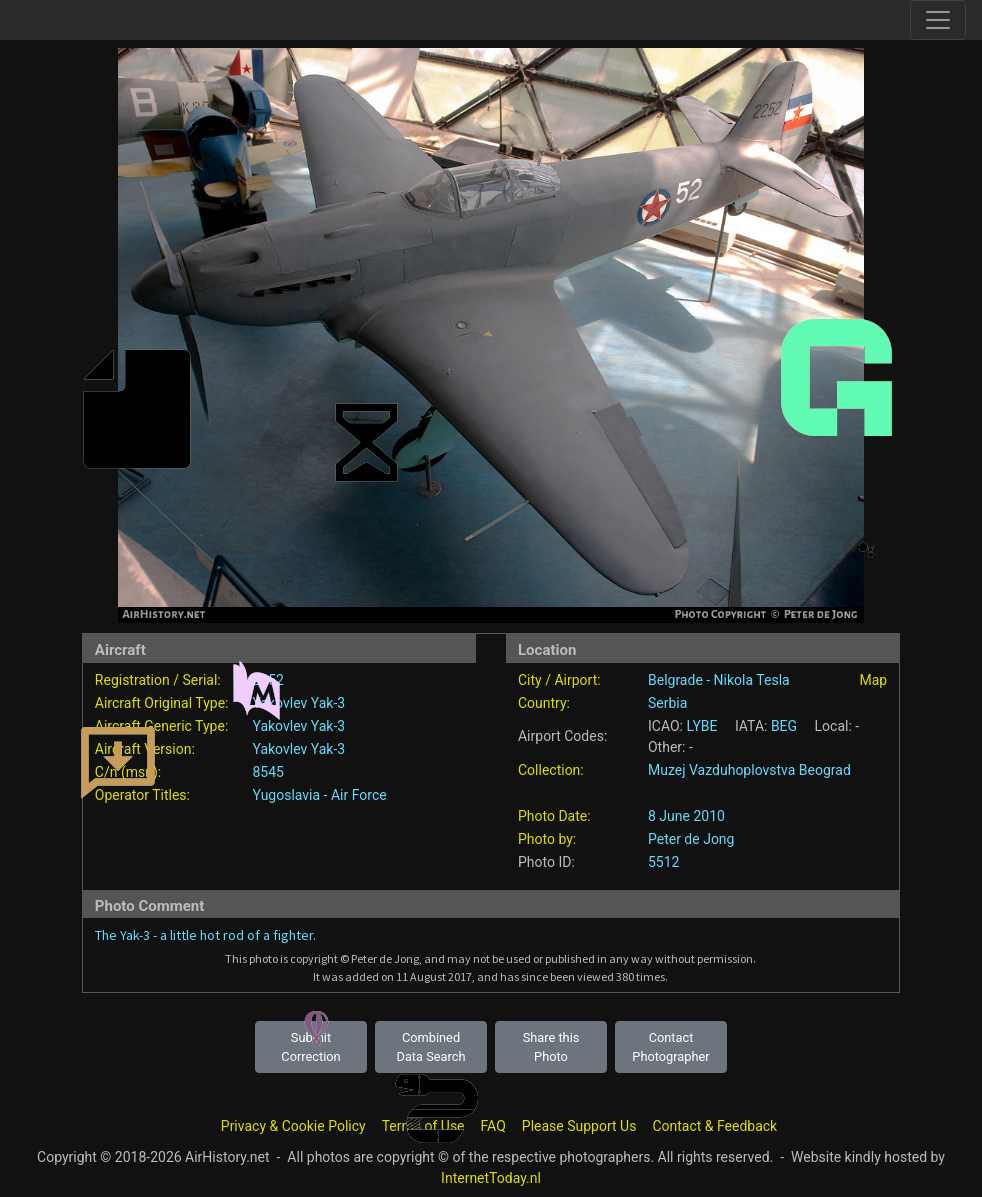 This screenshot has height=1197, width=982. What do you see at coordinates (256, 690) in the screenshot?
I see `access PubMed medical research database` at bounding box center [256, 690].